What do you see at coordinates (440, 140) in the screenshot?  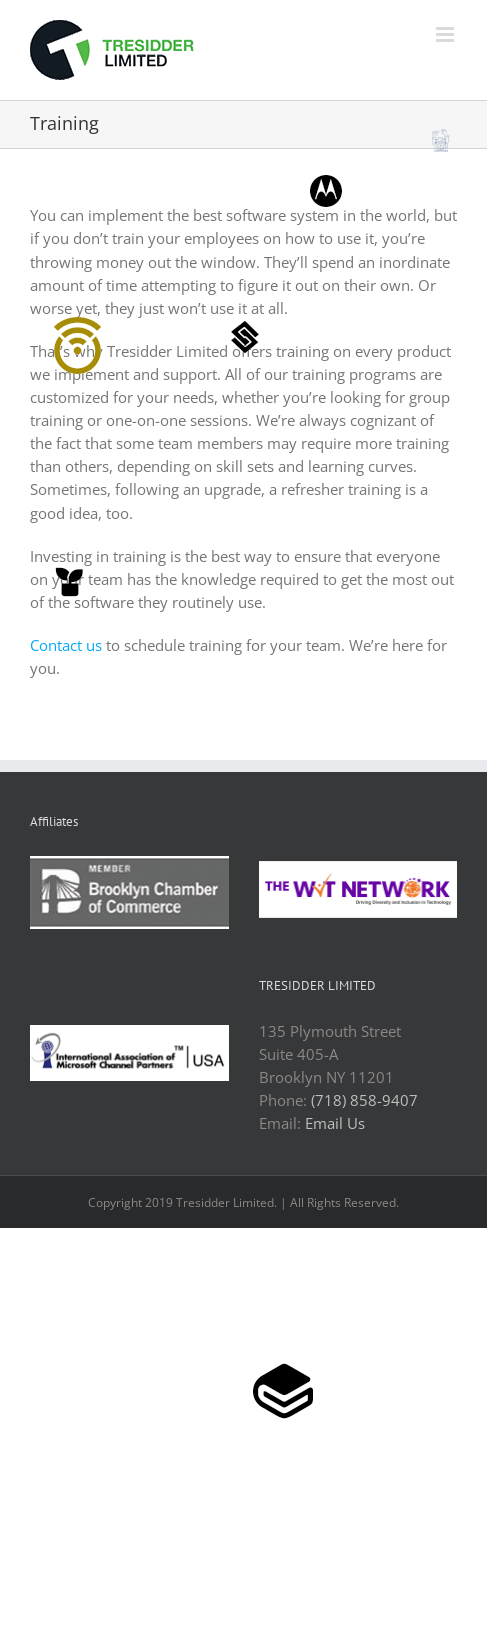 I see `visit the Composer website or documentation` at bounding box center [440, 140].